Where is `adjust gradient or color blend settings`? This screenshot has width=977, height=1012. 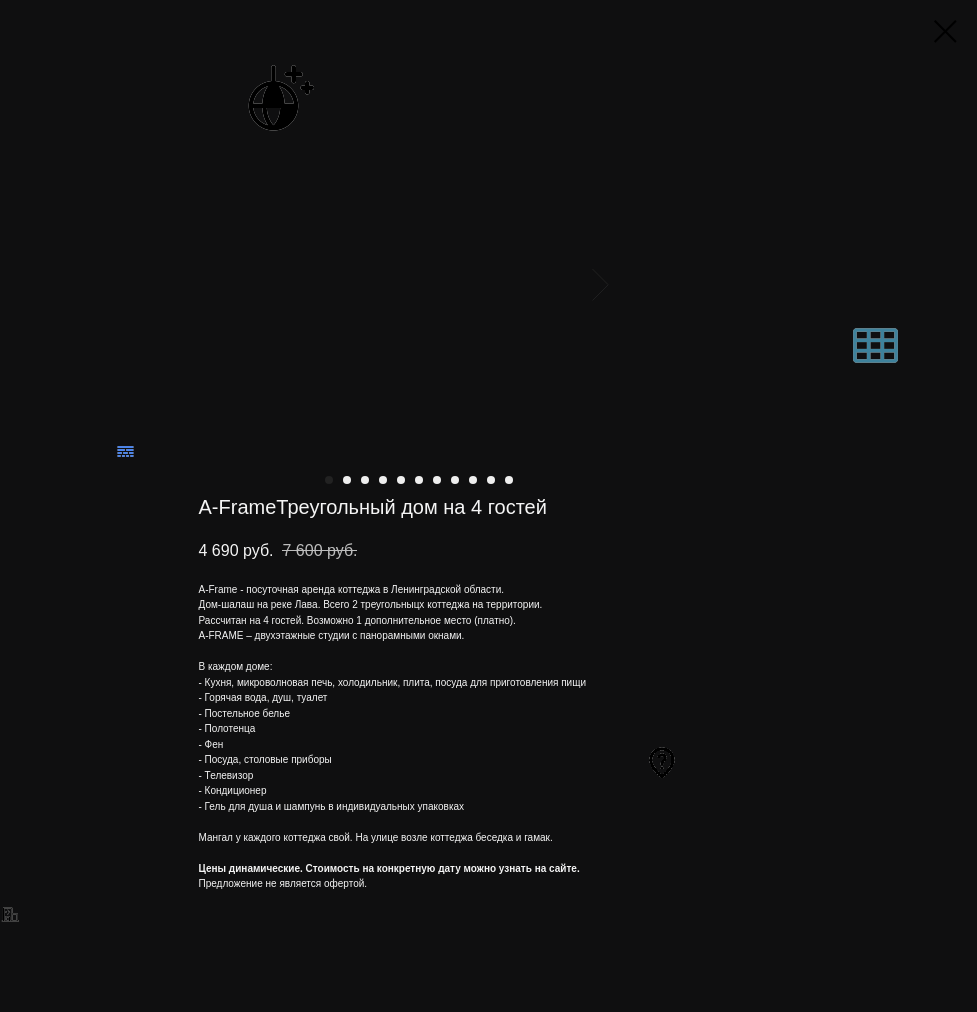
adjust gradient or color blend settings is located at coordinates (125, 451).